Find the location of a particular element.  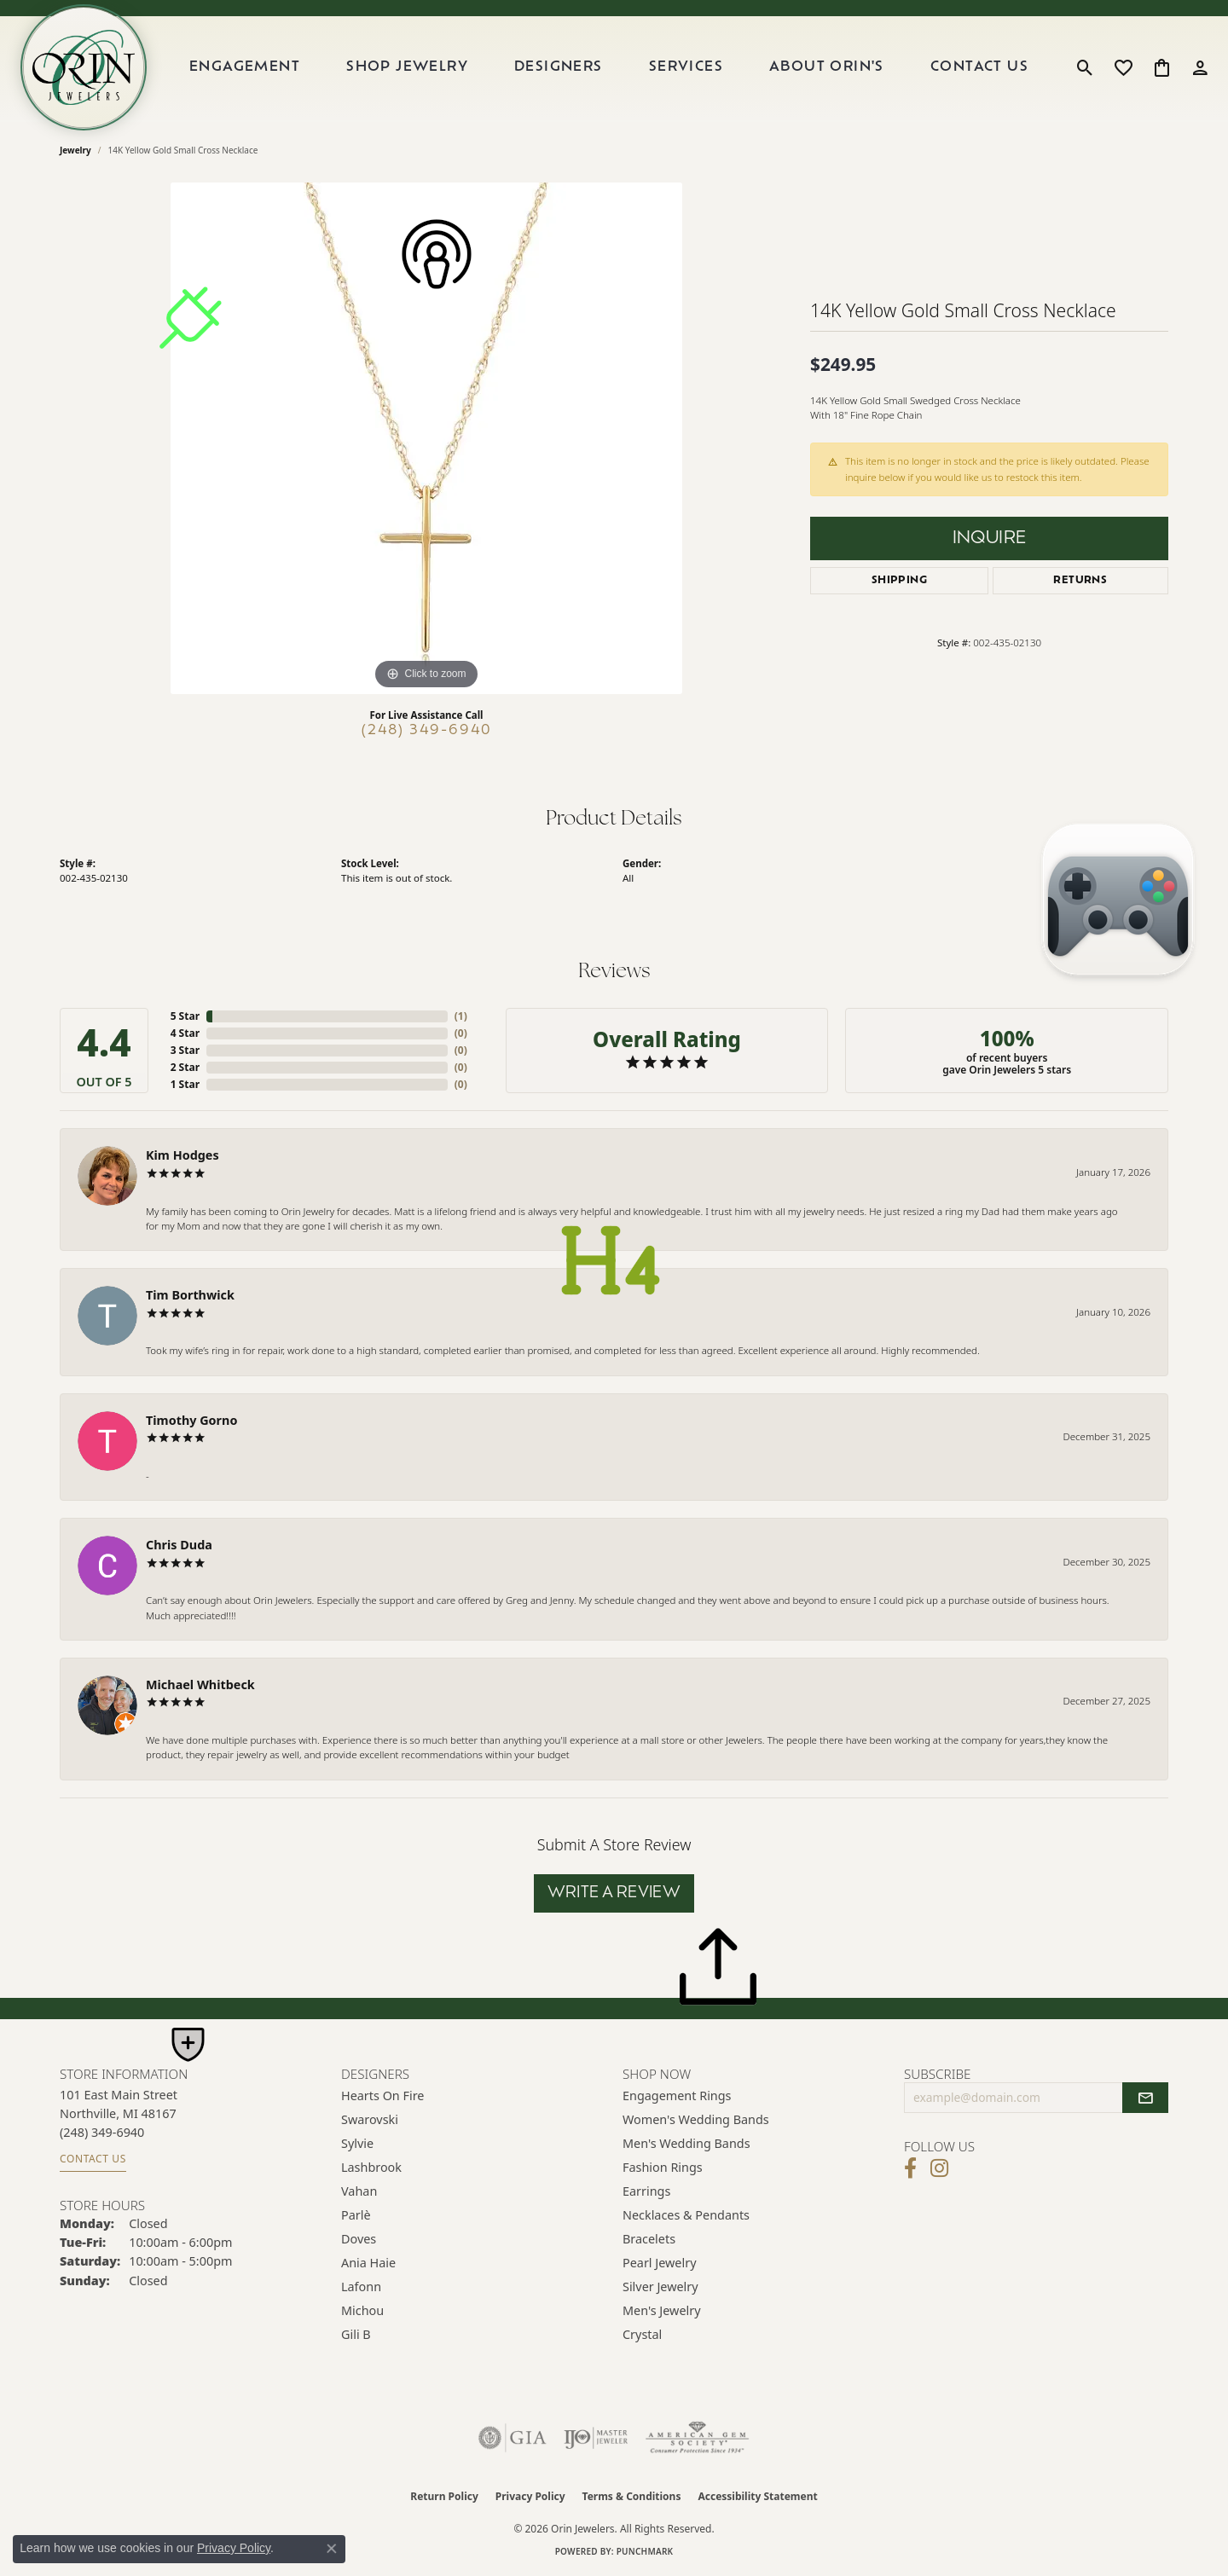

open apple podcasts is located at coordinates (437, 254).